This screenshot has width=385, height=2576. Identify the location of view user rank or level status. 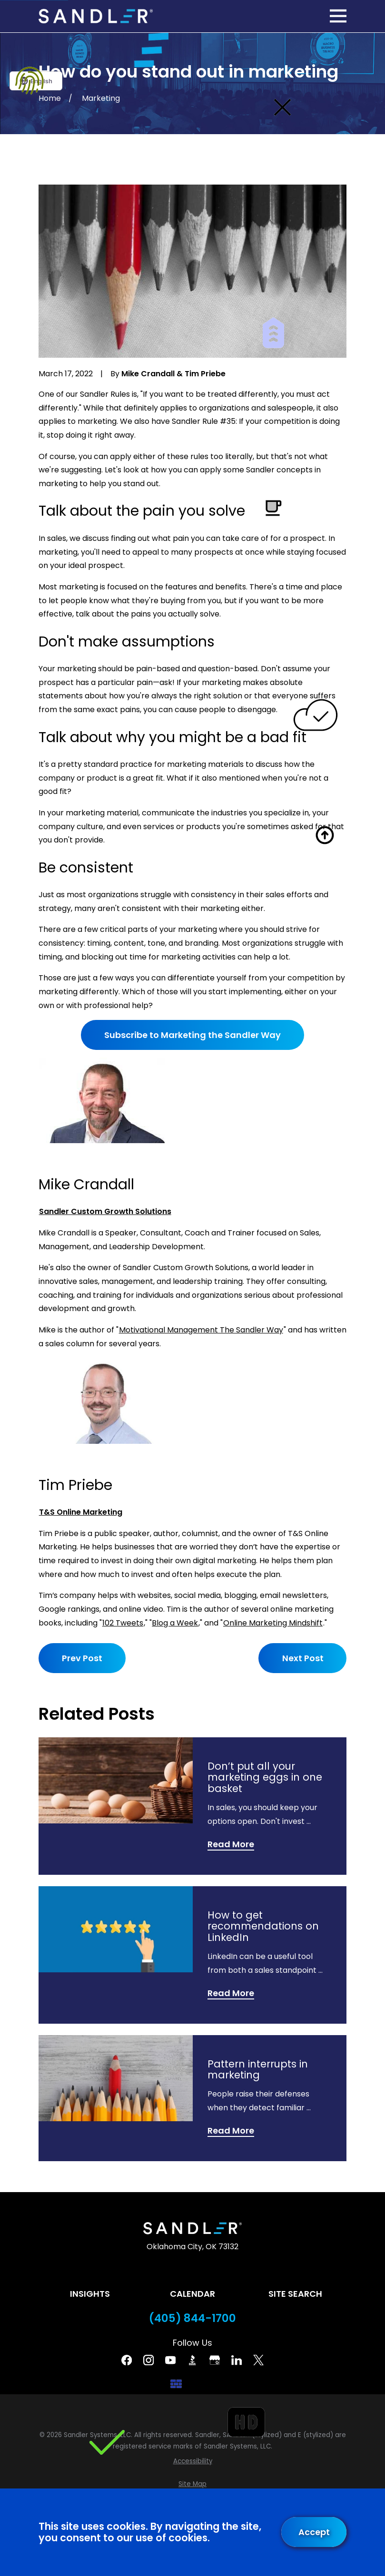
(273, 333).